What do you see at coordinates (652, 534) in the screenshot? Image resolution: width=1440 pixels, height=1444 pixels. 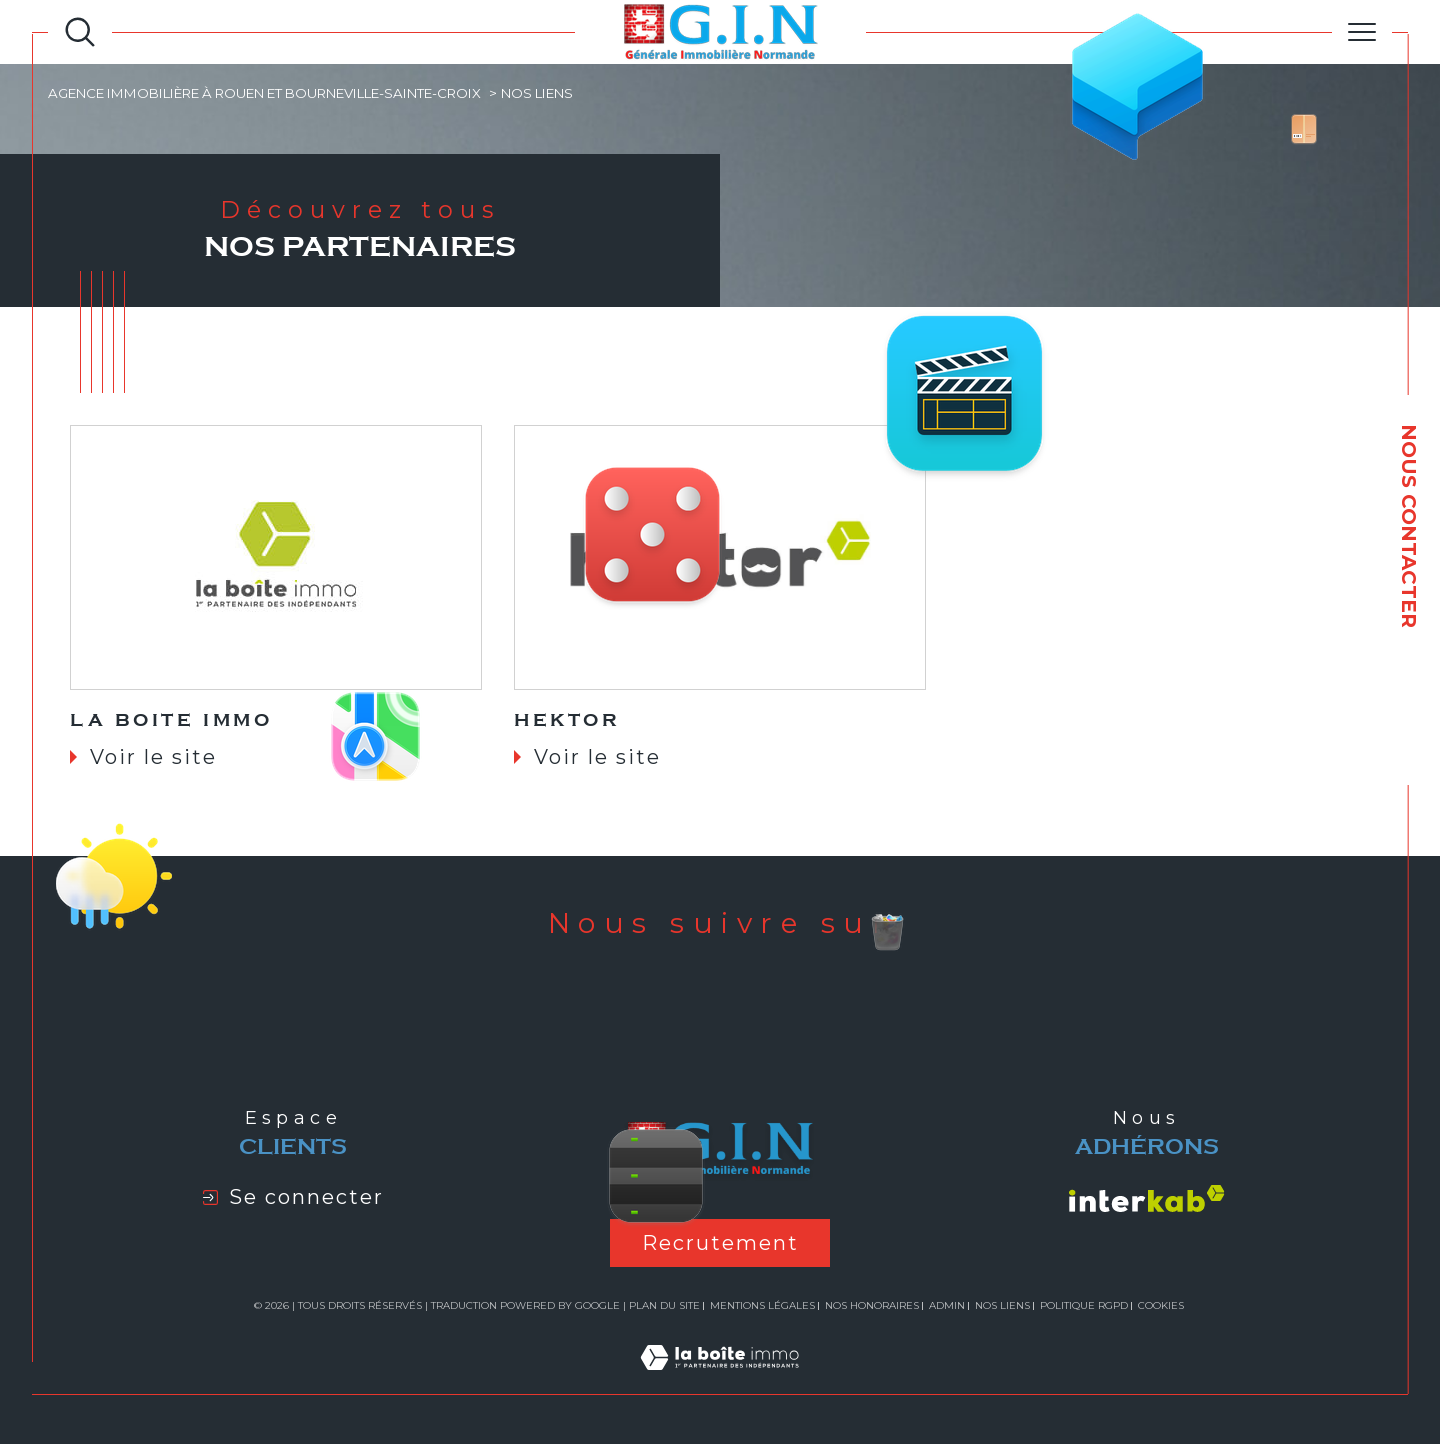 I see `open tali dice game app` at bounding box center [652, 534].